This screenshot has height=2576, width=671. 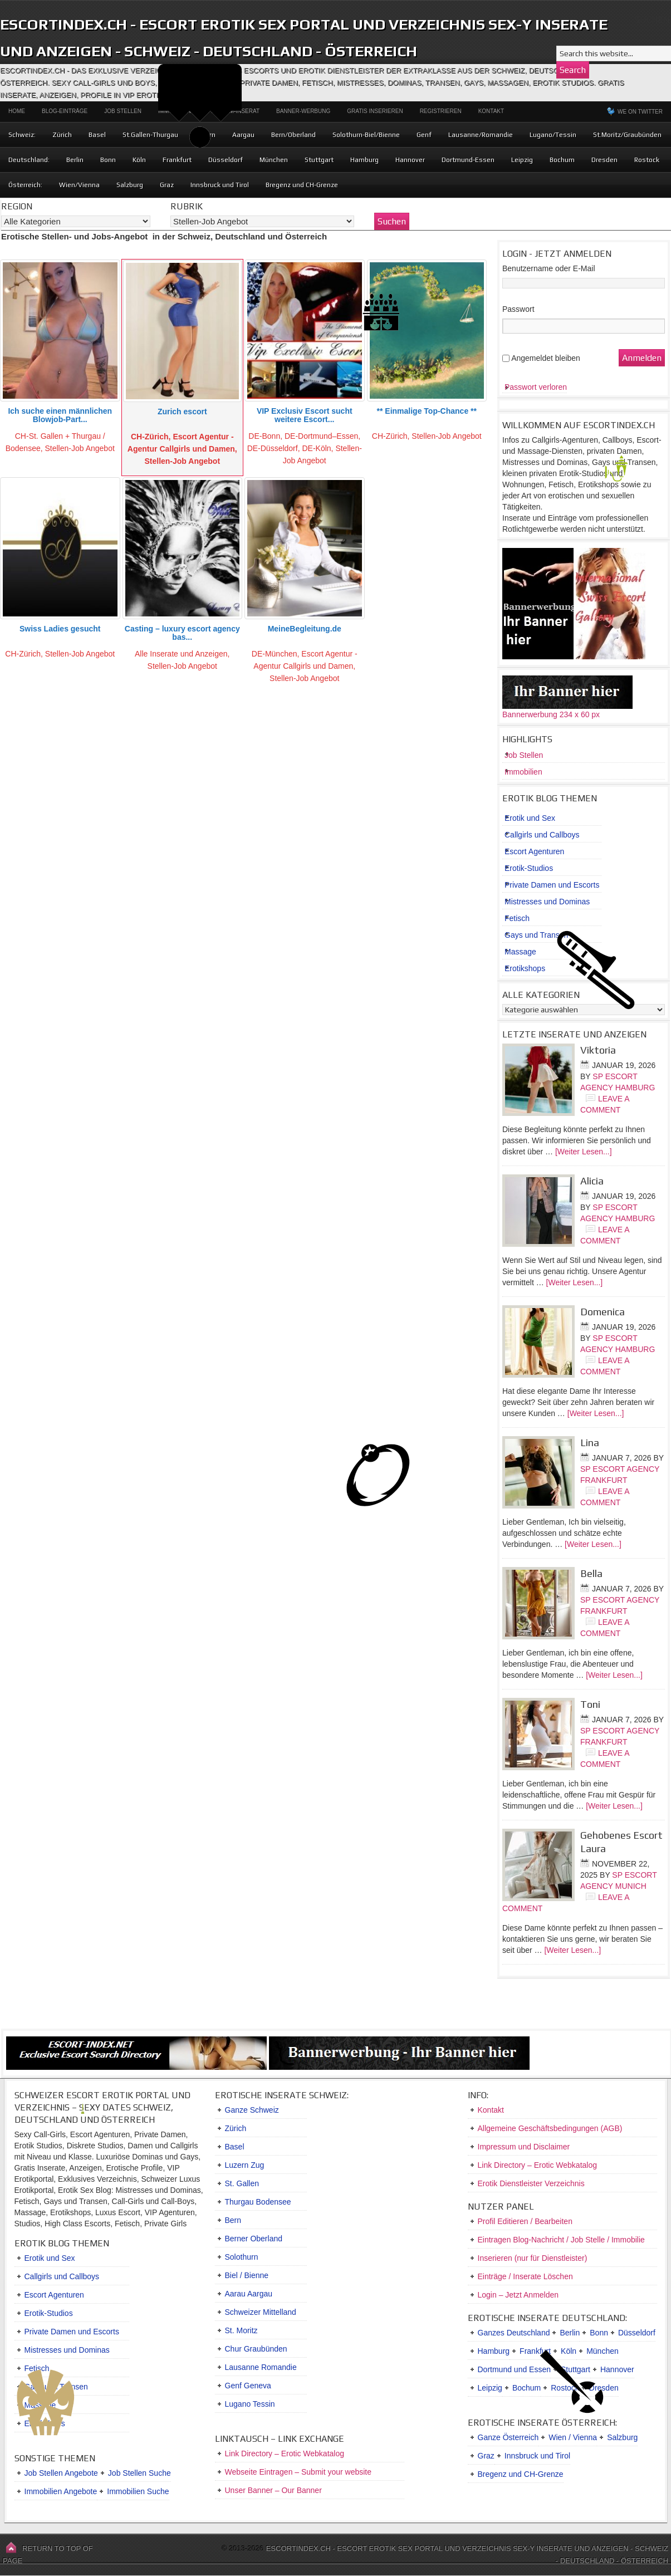 What do you see at coordinates (571, 2381) in the screenshot?
I see `activate laser targeting mode` at bounding box center [571, 2381].